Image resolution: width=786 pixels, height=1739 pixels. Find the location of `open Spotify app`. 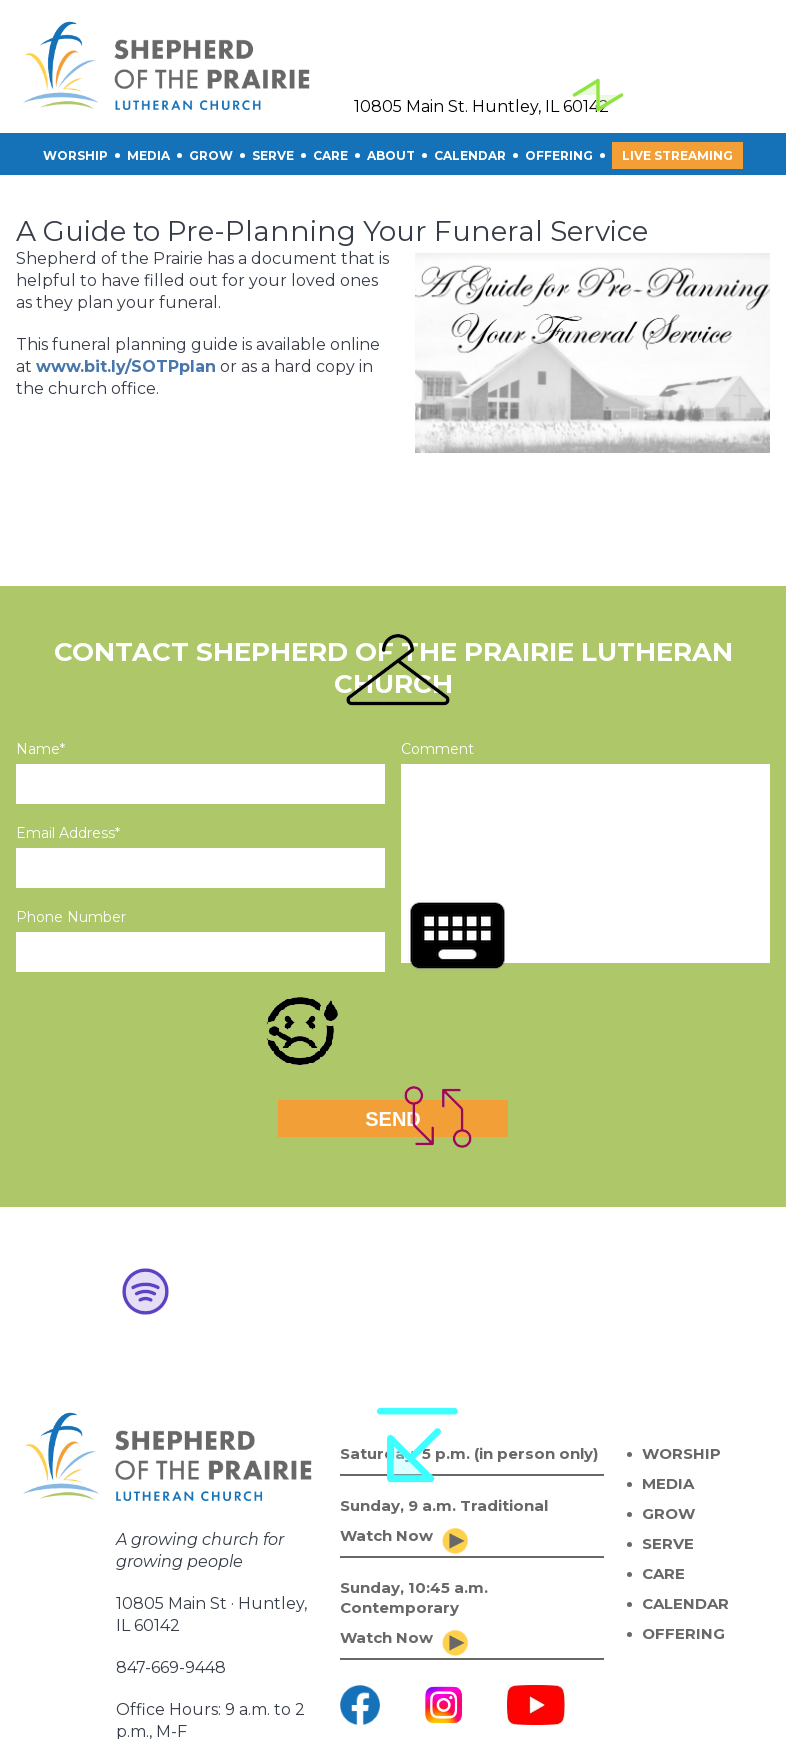

open Spotify app is located at coordinates (145, 1291).